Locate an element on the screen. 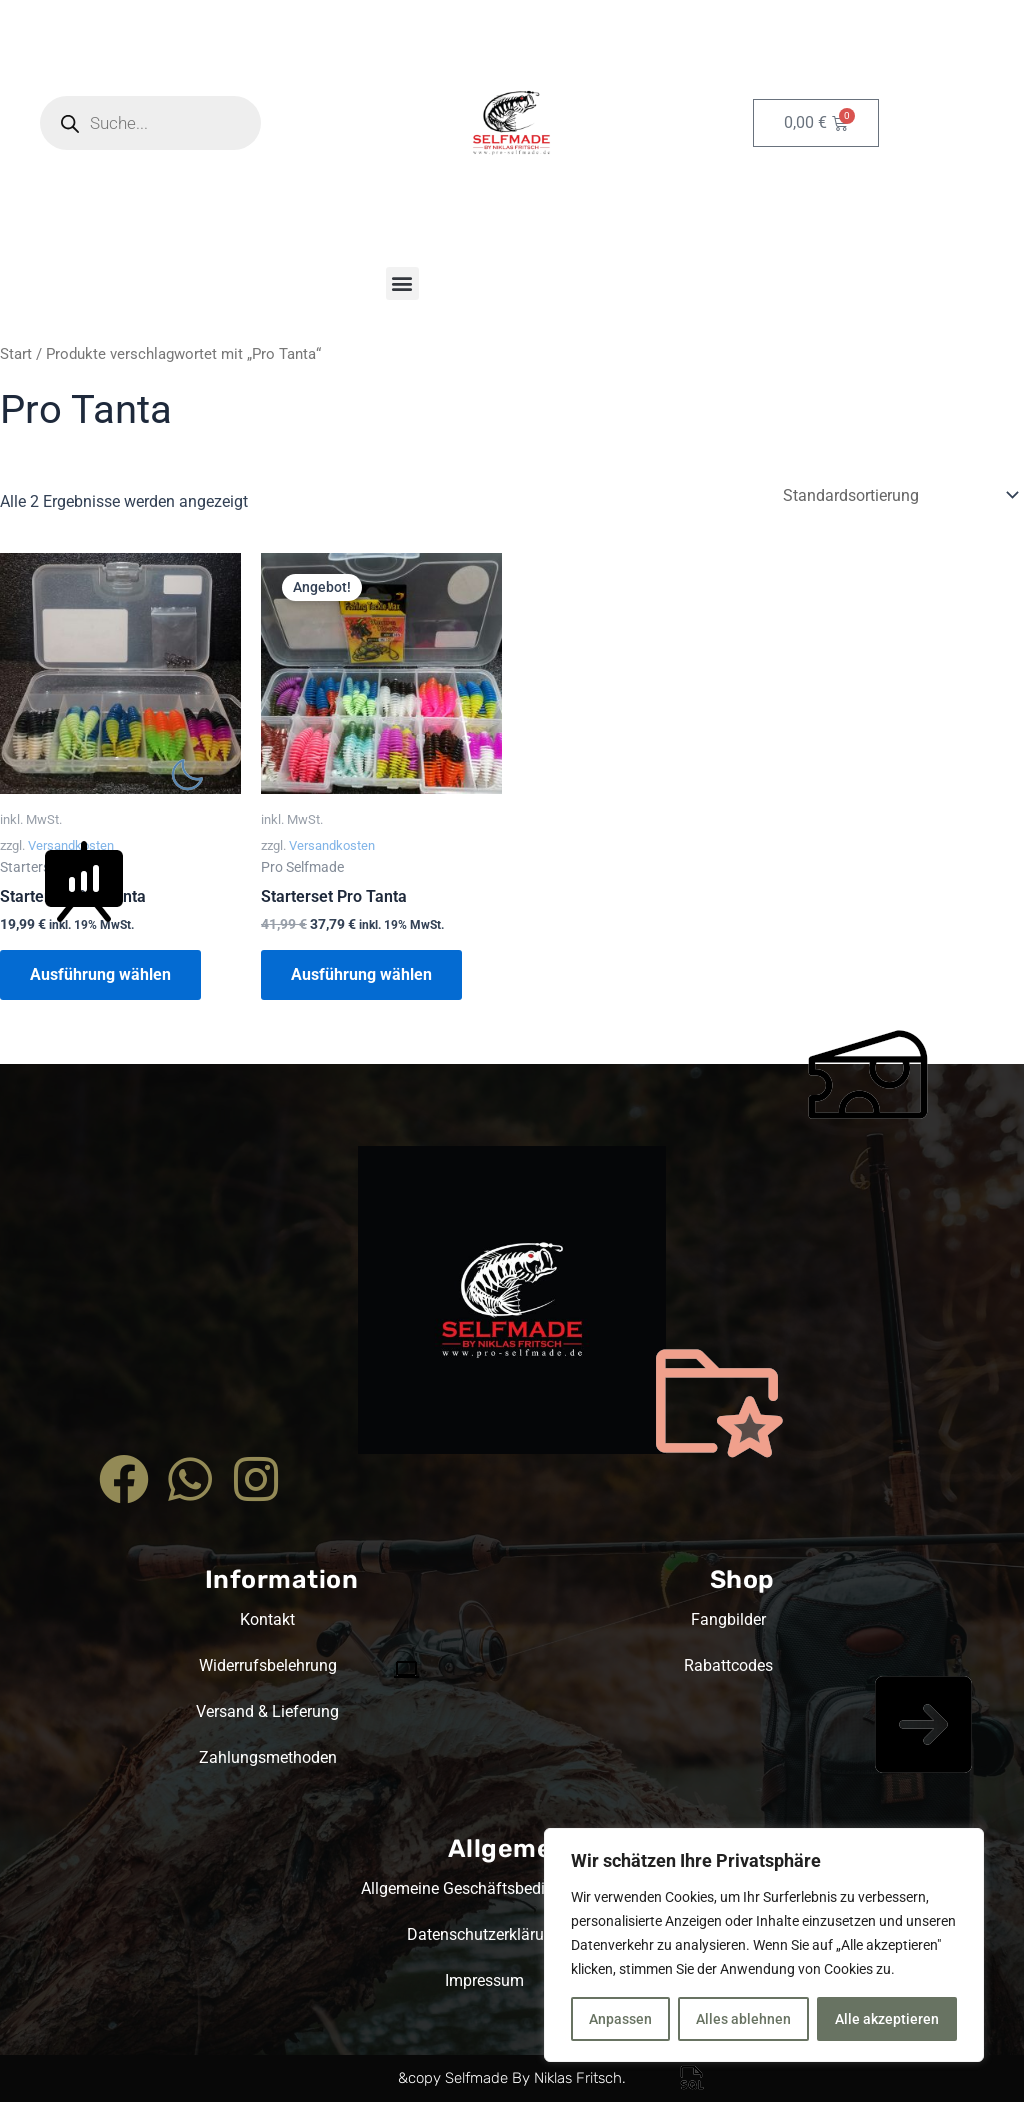 Image resolution: width=1024 pixels, height=2102 pixels. view presentation with data charts is located at coordinates (84, 883).